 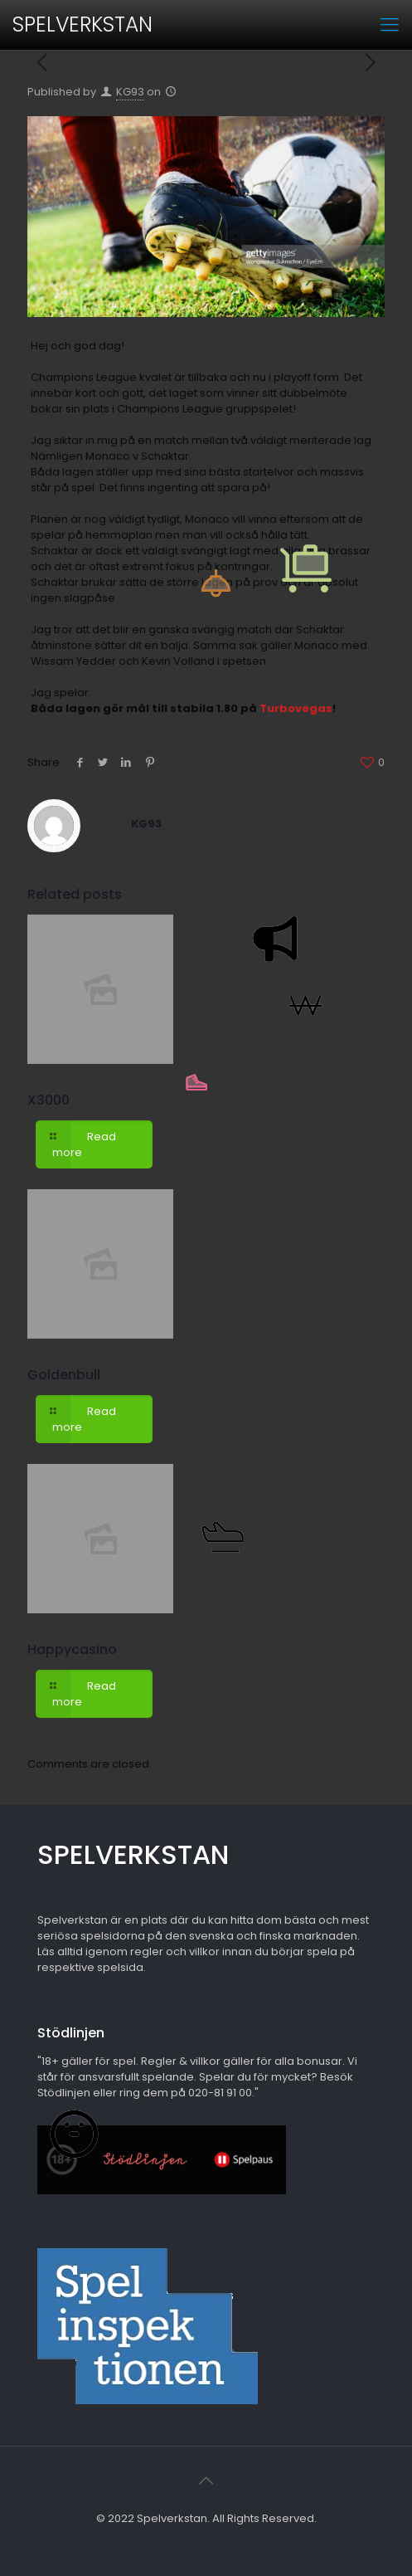 What do you see at coordinates (222, 1535) in the screenshot?
I see `indicates flight mode is active` at bounding box center [222, 1535].